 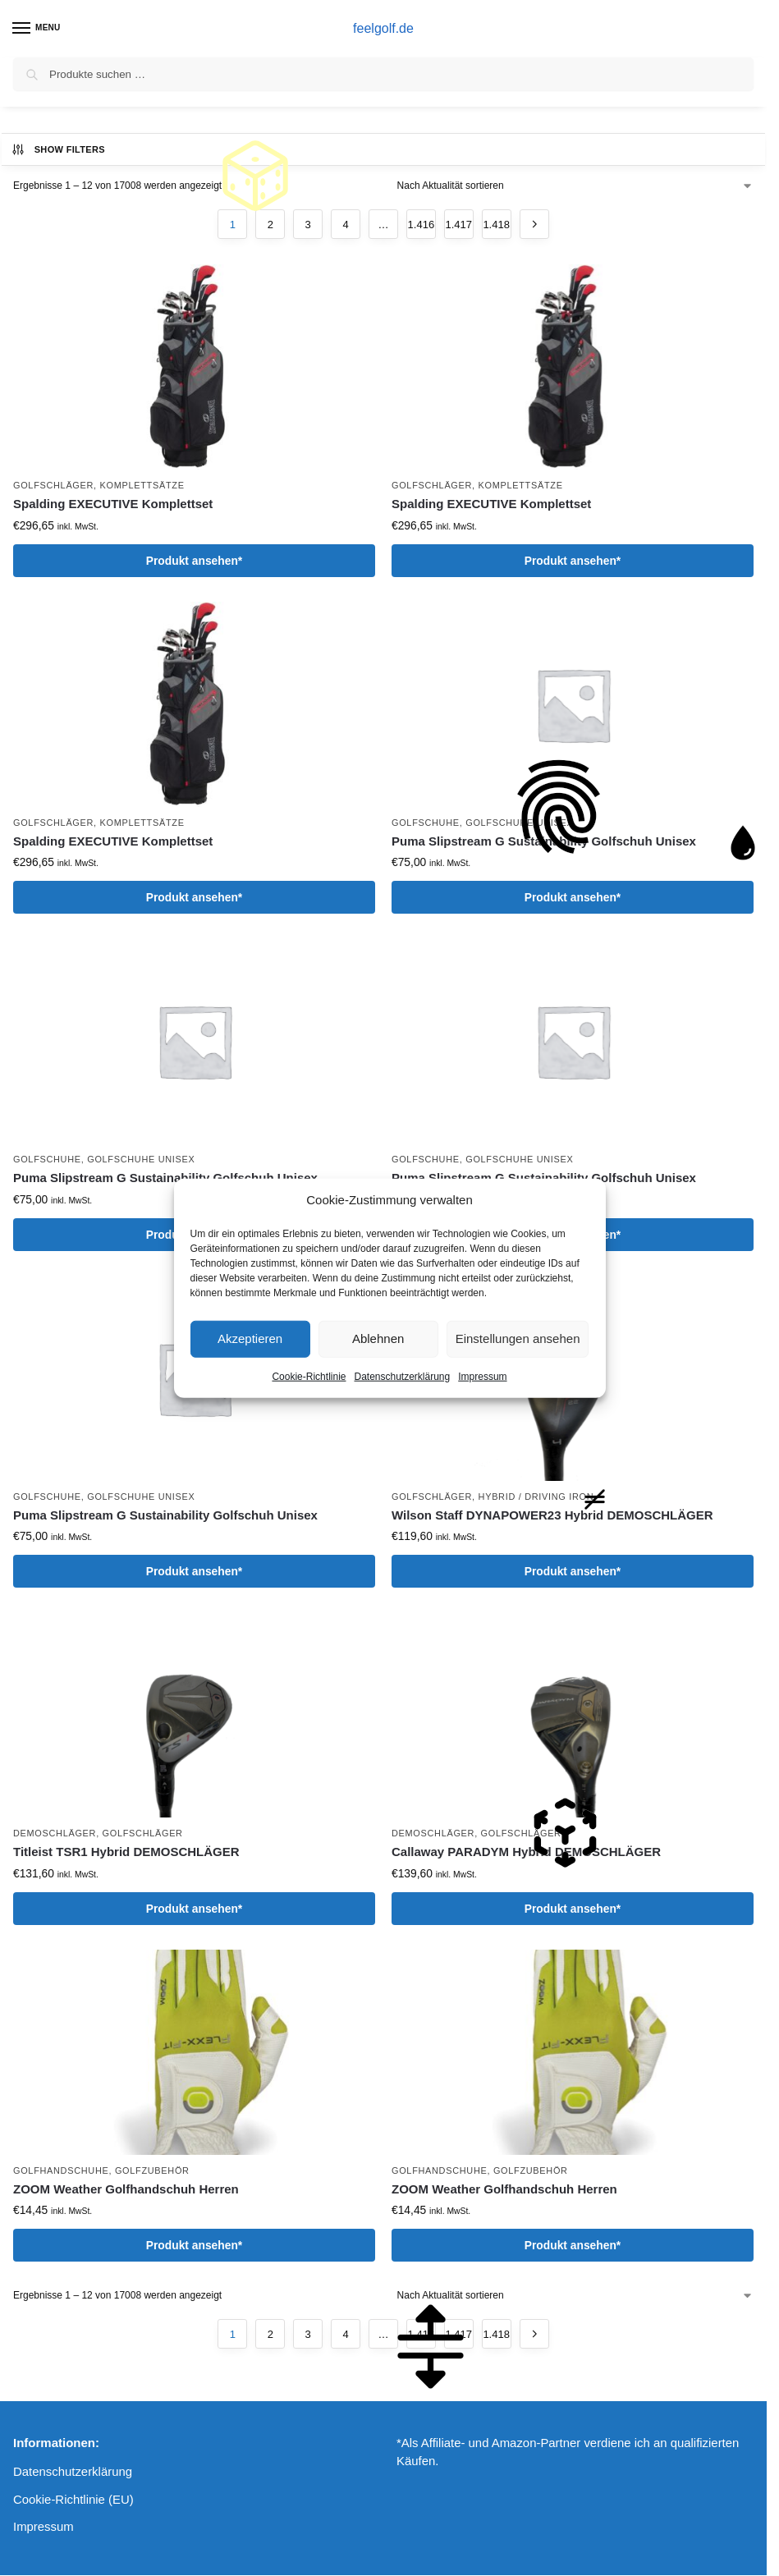 What do you see at coordinates (594, 1499) in the screenshot?
I see `indicates values are not equal` at bounding box center [594, 1499].